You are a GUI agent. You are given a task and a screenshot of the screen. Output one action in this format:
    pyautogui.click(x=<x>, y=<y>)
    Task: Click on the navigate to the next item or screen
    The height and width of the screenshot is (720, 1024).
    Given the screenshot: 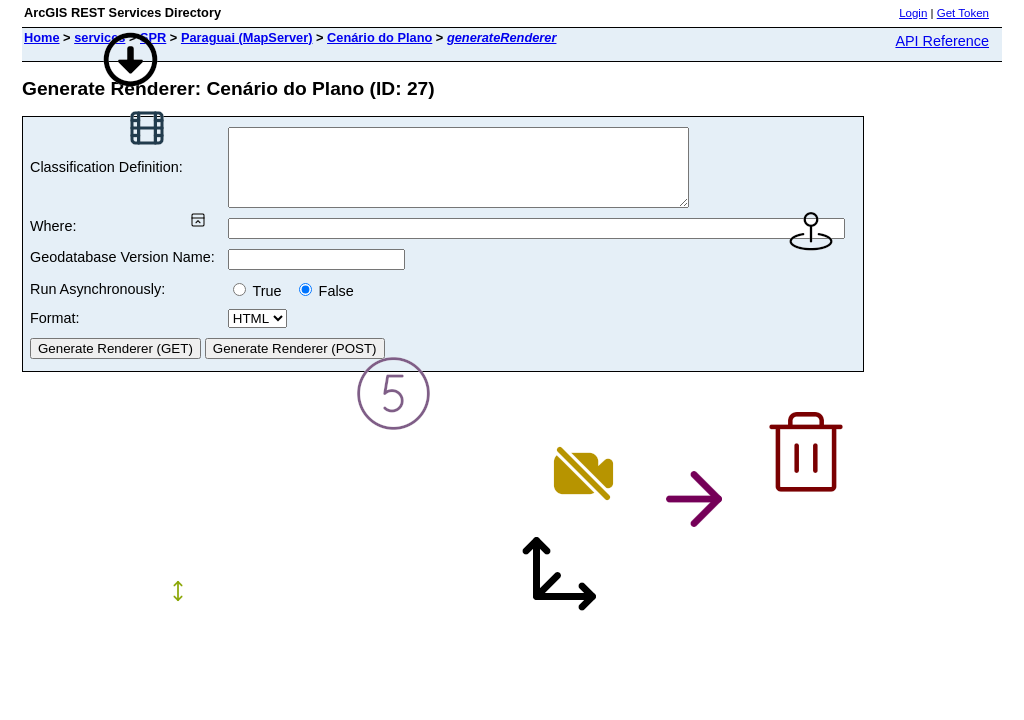 What is the action you would take?
    pyautogui.click(x=694, y=499)
    